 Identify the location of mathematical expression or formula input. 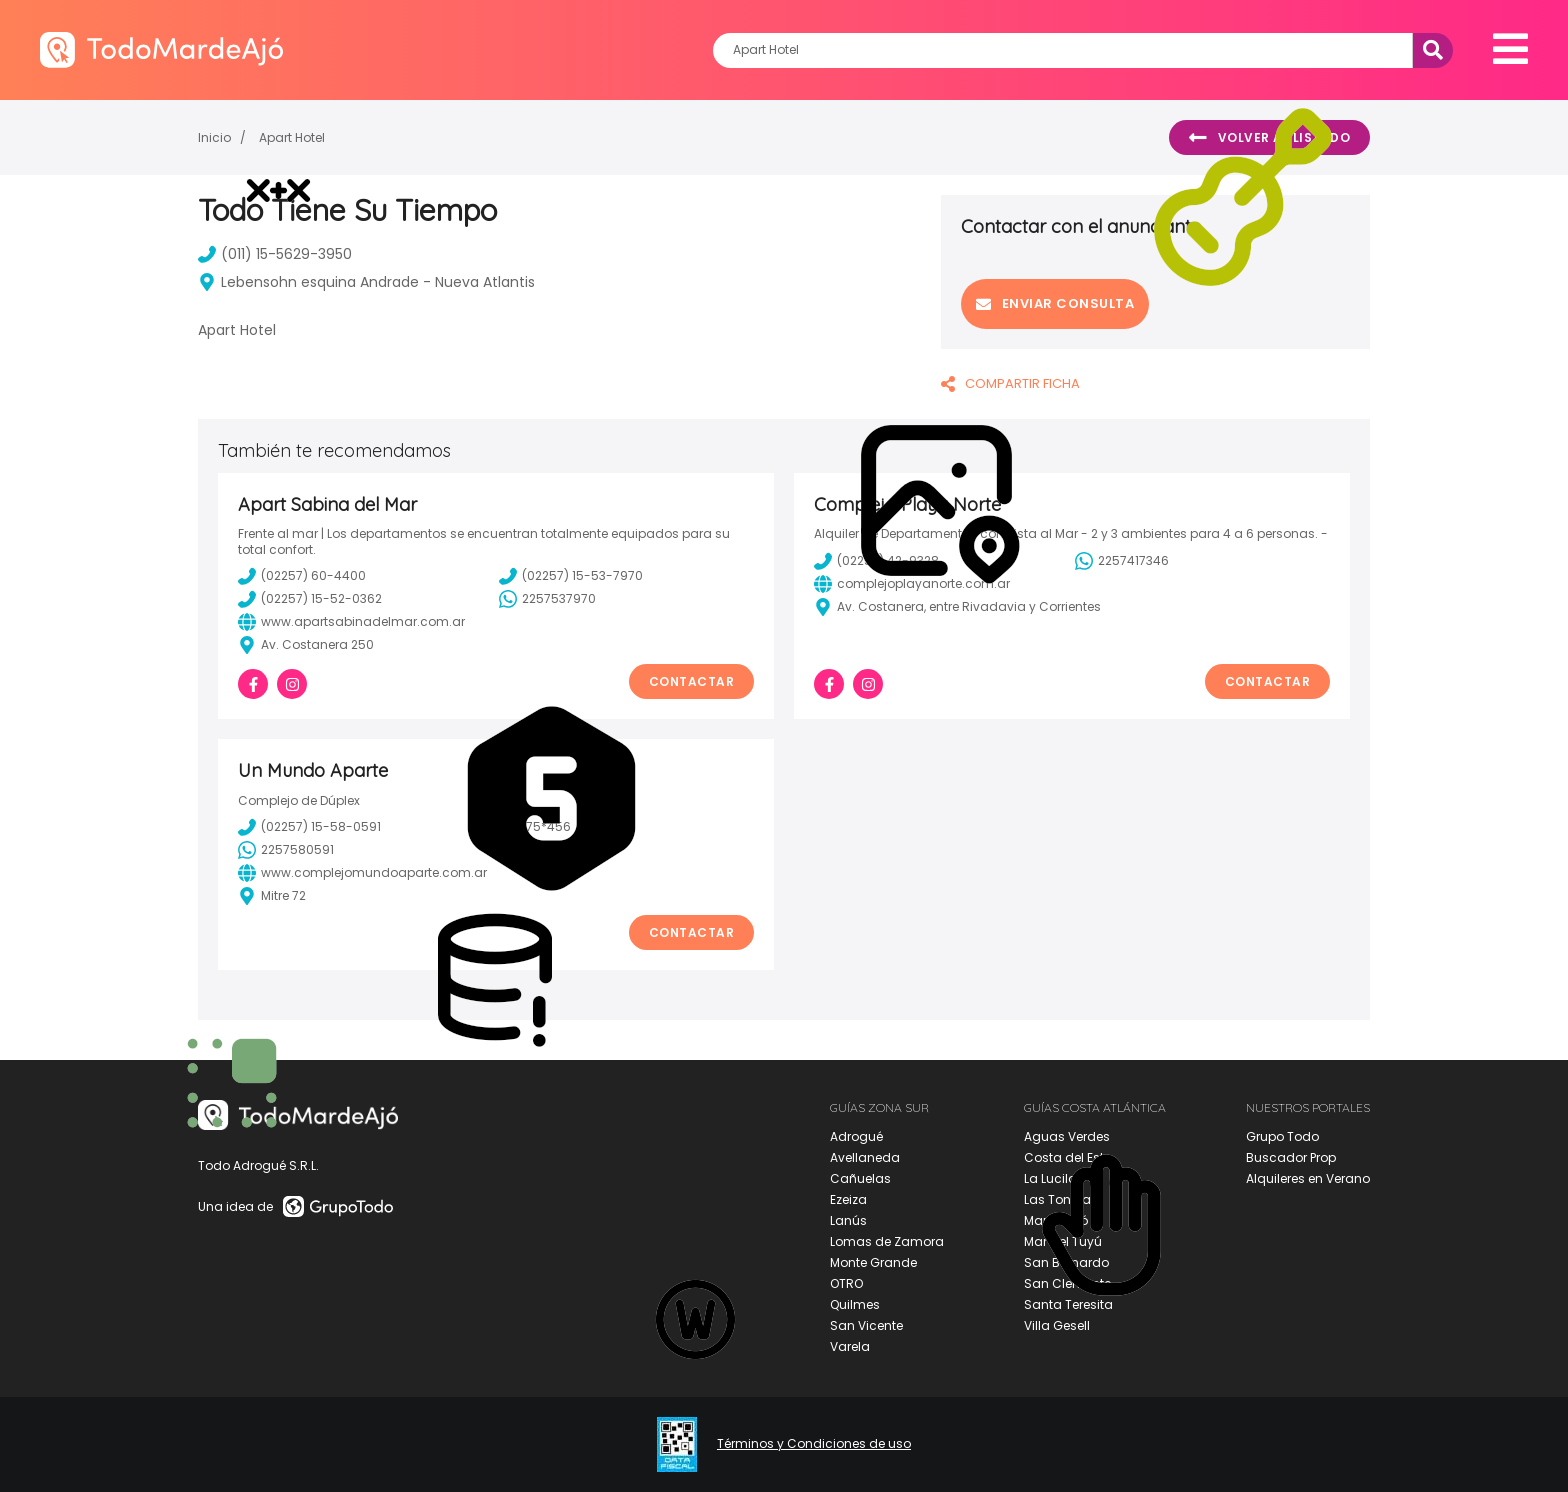
(278, 190).